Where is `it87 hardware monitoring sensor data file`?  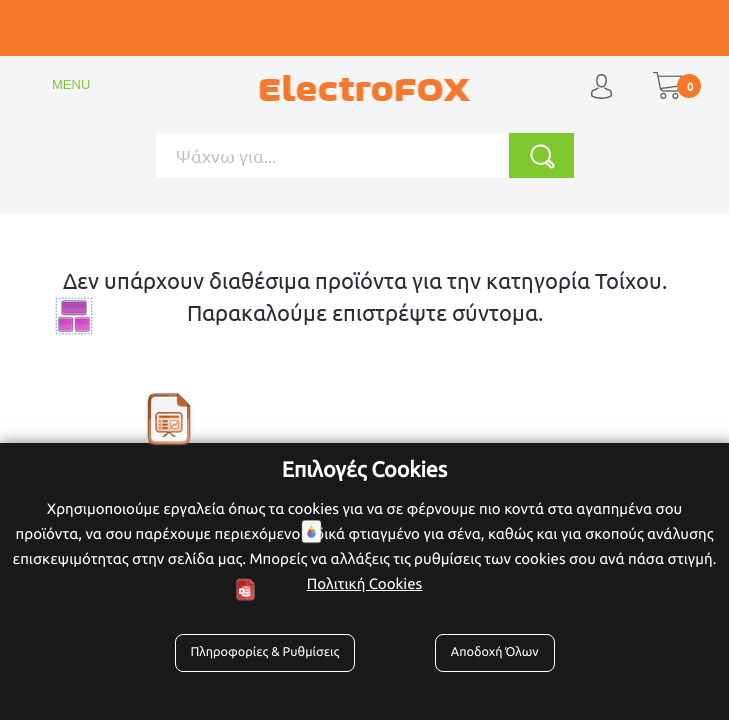 it87 hardware monitoring sensor data file is located at coordinates (311, 531).